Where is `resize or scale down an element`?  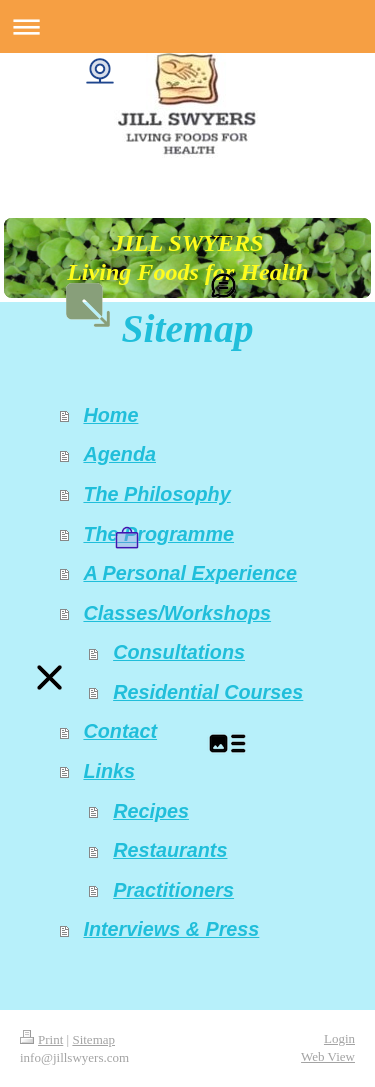
resize or scale down an element is located at coordinates (88, 305).